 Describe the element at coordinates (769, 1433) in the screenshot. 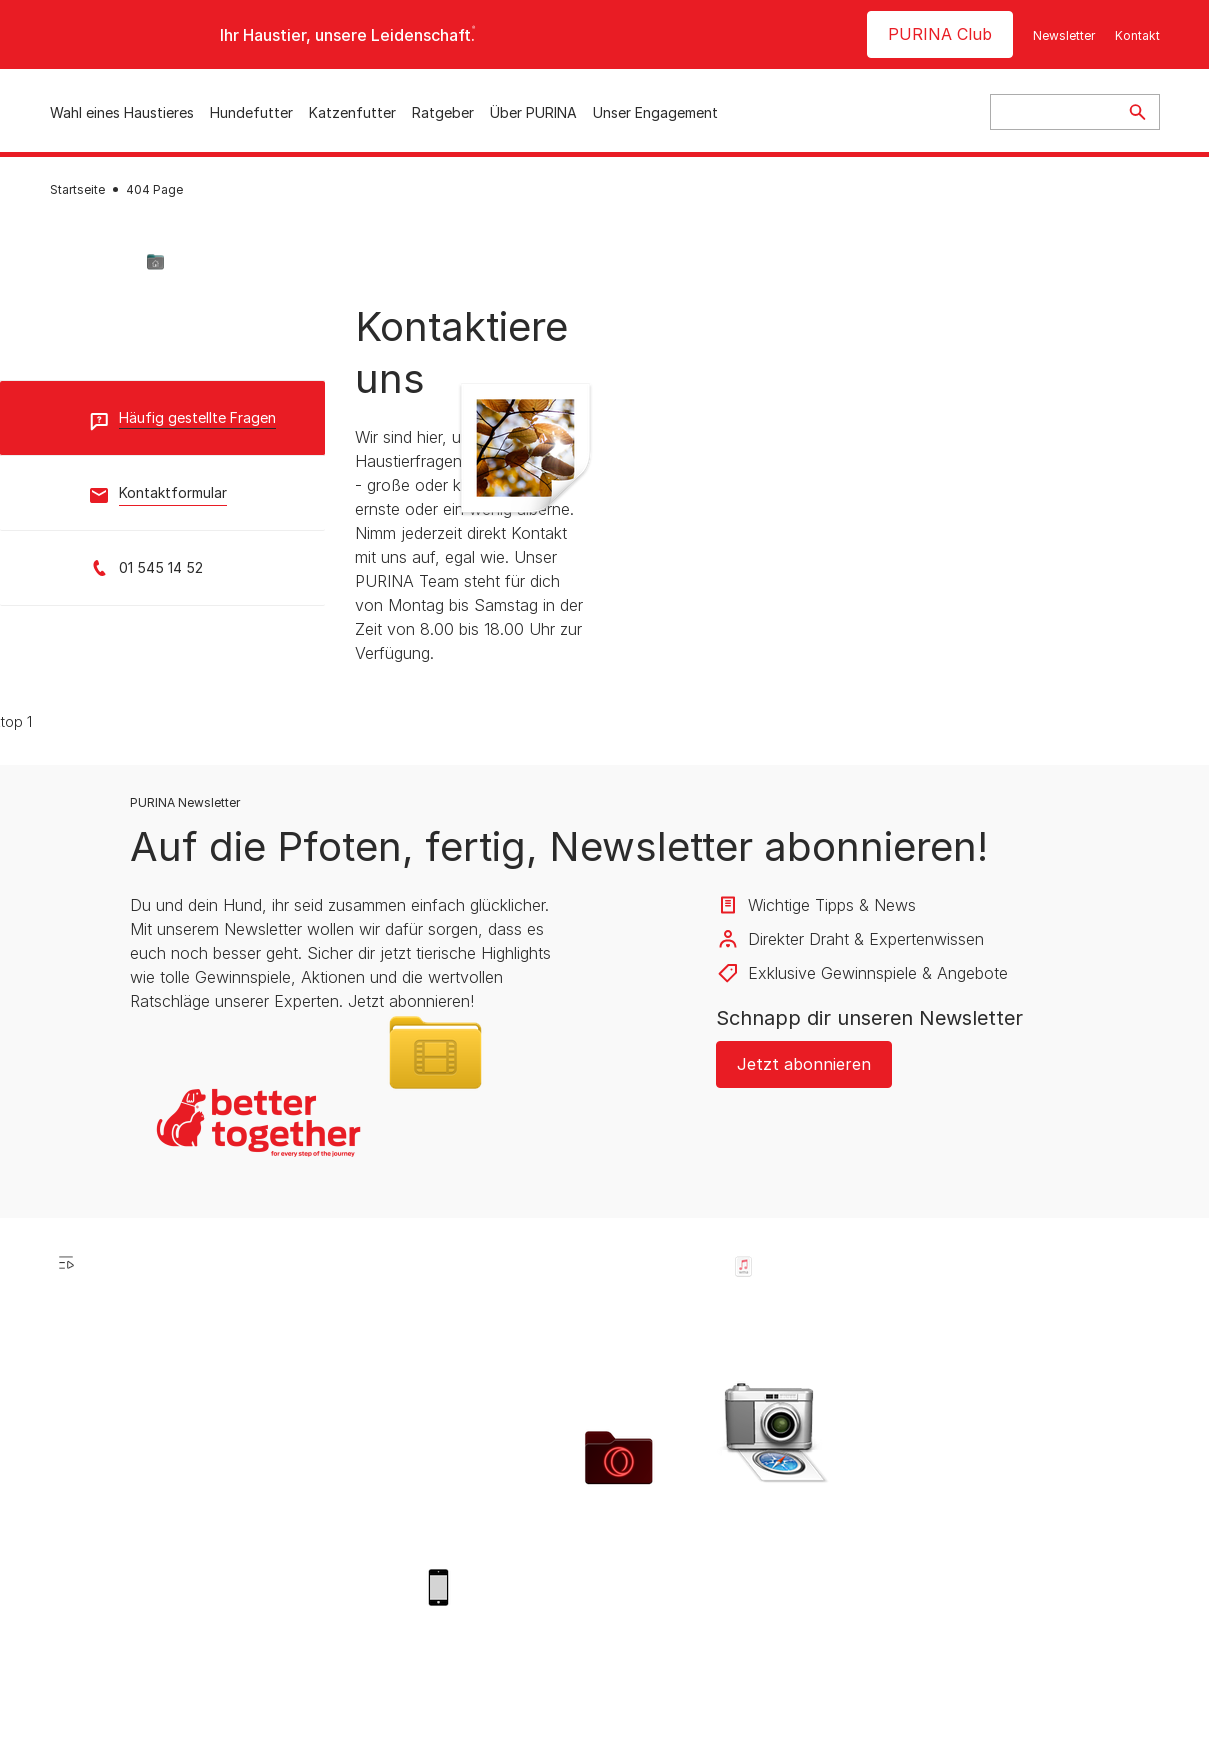

I see `create a web page from captured images` at that location.